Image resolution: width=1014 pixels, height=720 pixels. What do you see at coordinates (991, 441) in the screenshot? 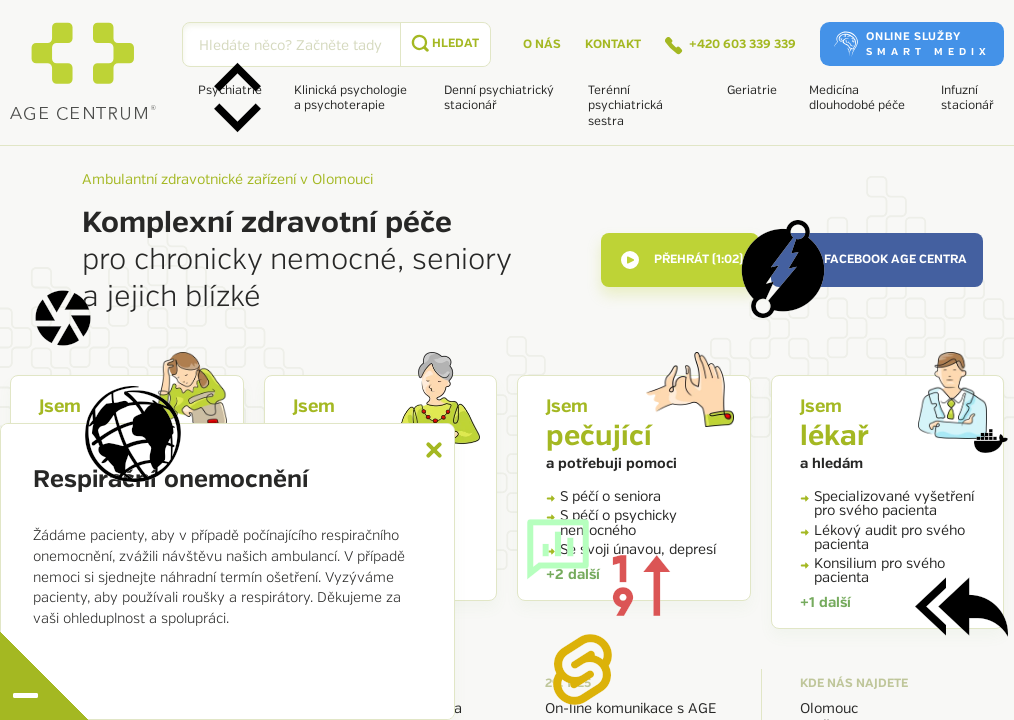
I see `docker container platform logo` at bounding box center [991, 441].